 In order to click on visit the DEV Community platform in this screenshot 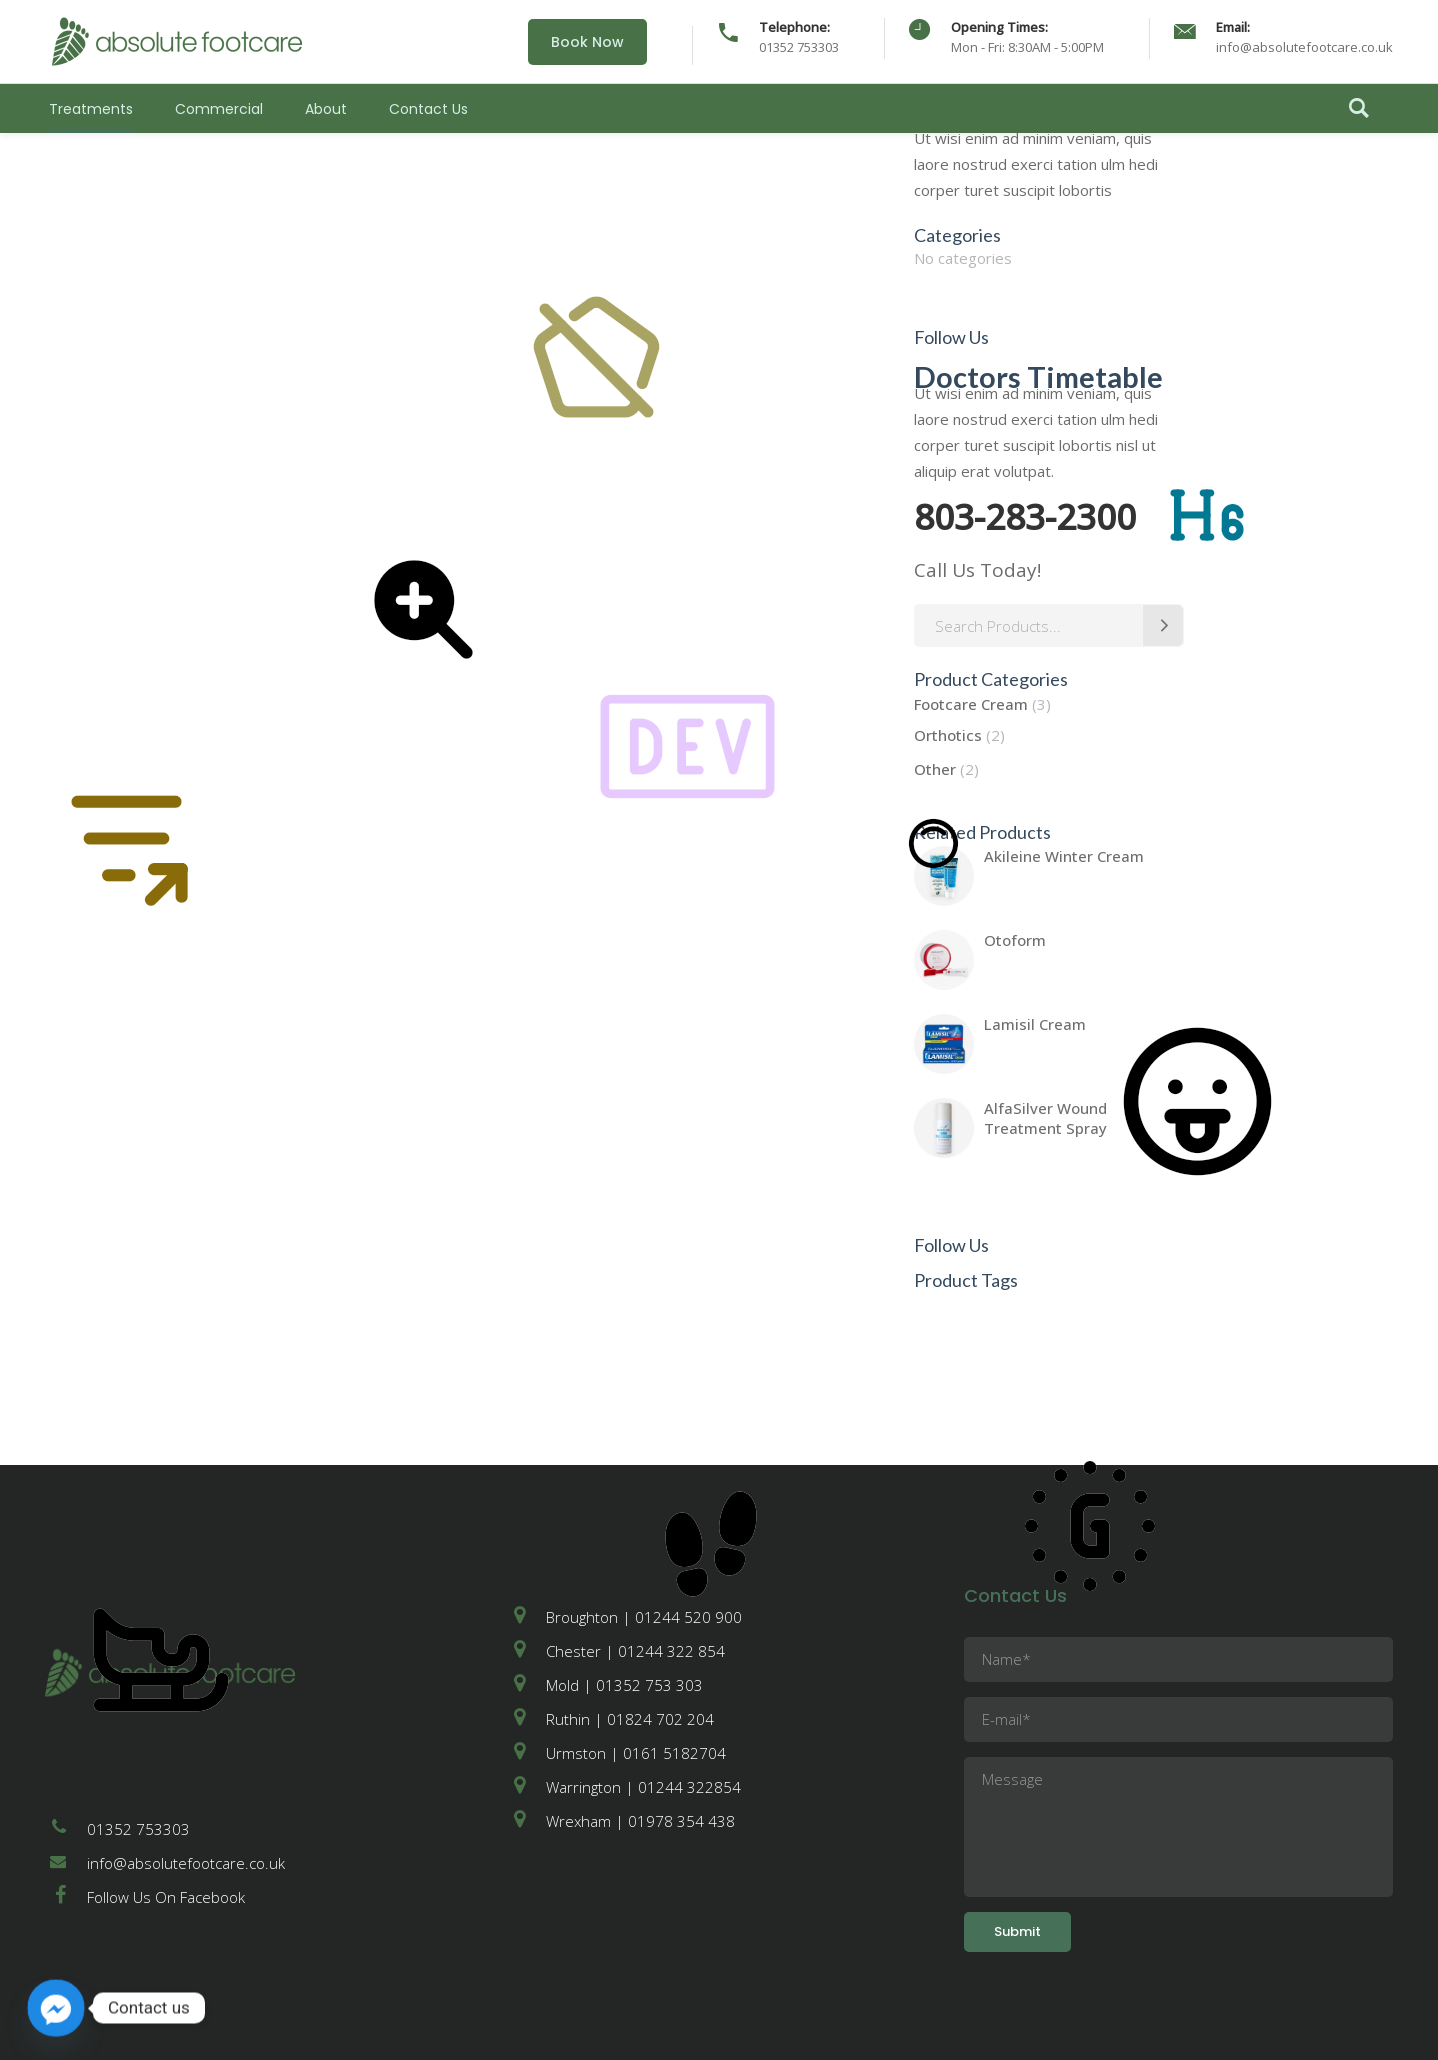, I will do `click(687, 746)`.